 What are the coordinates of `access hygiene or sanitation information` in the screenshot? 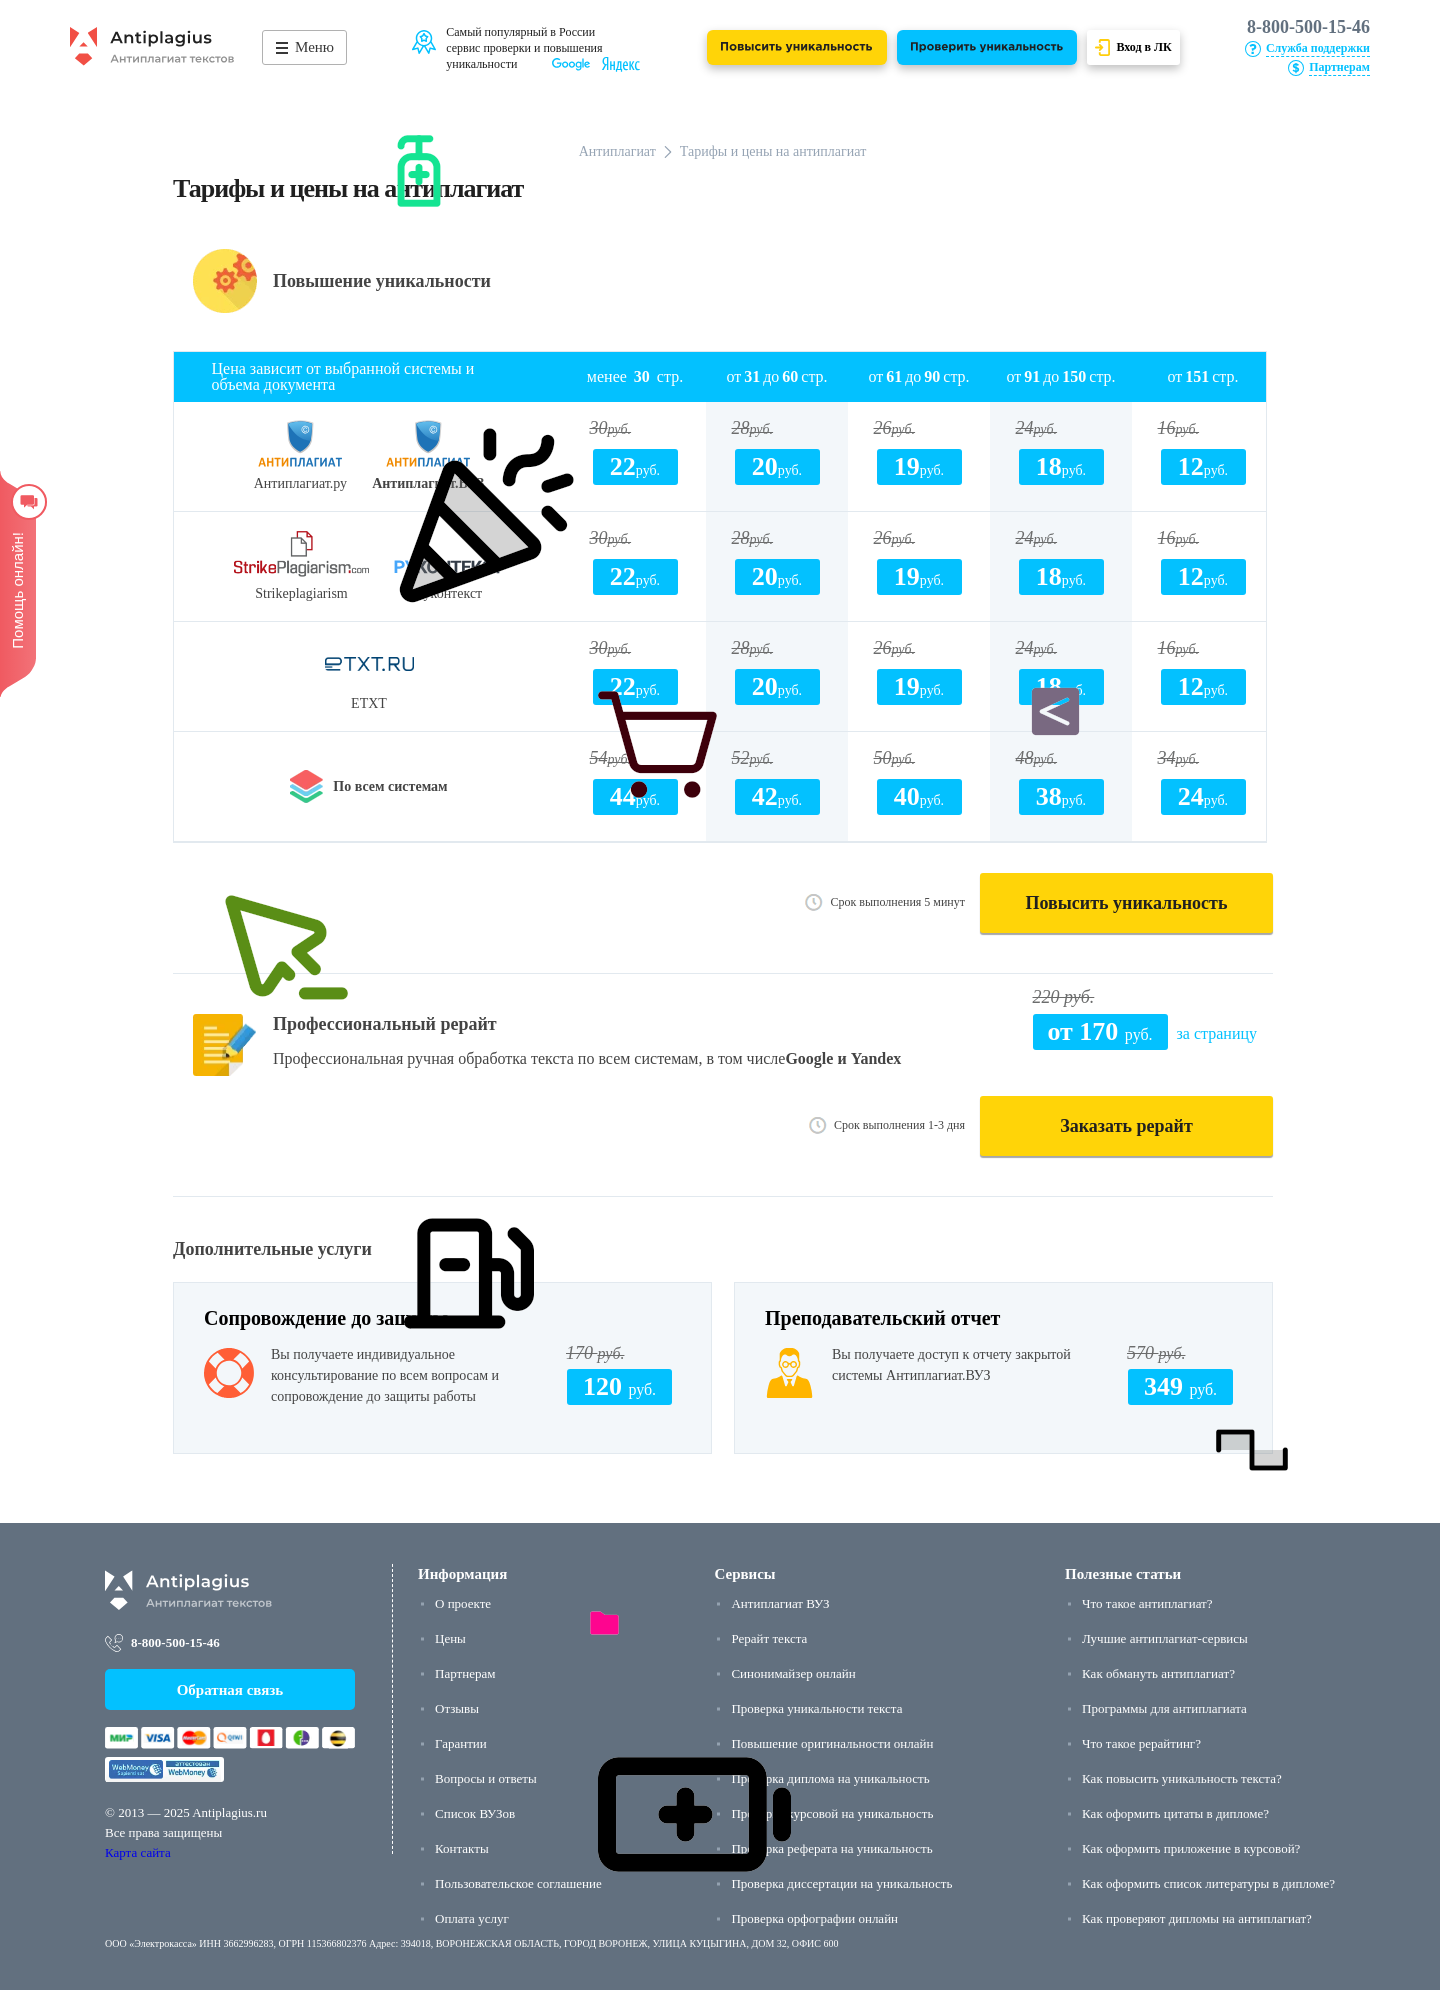 It's located at (419, 171).